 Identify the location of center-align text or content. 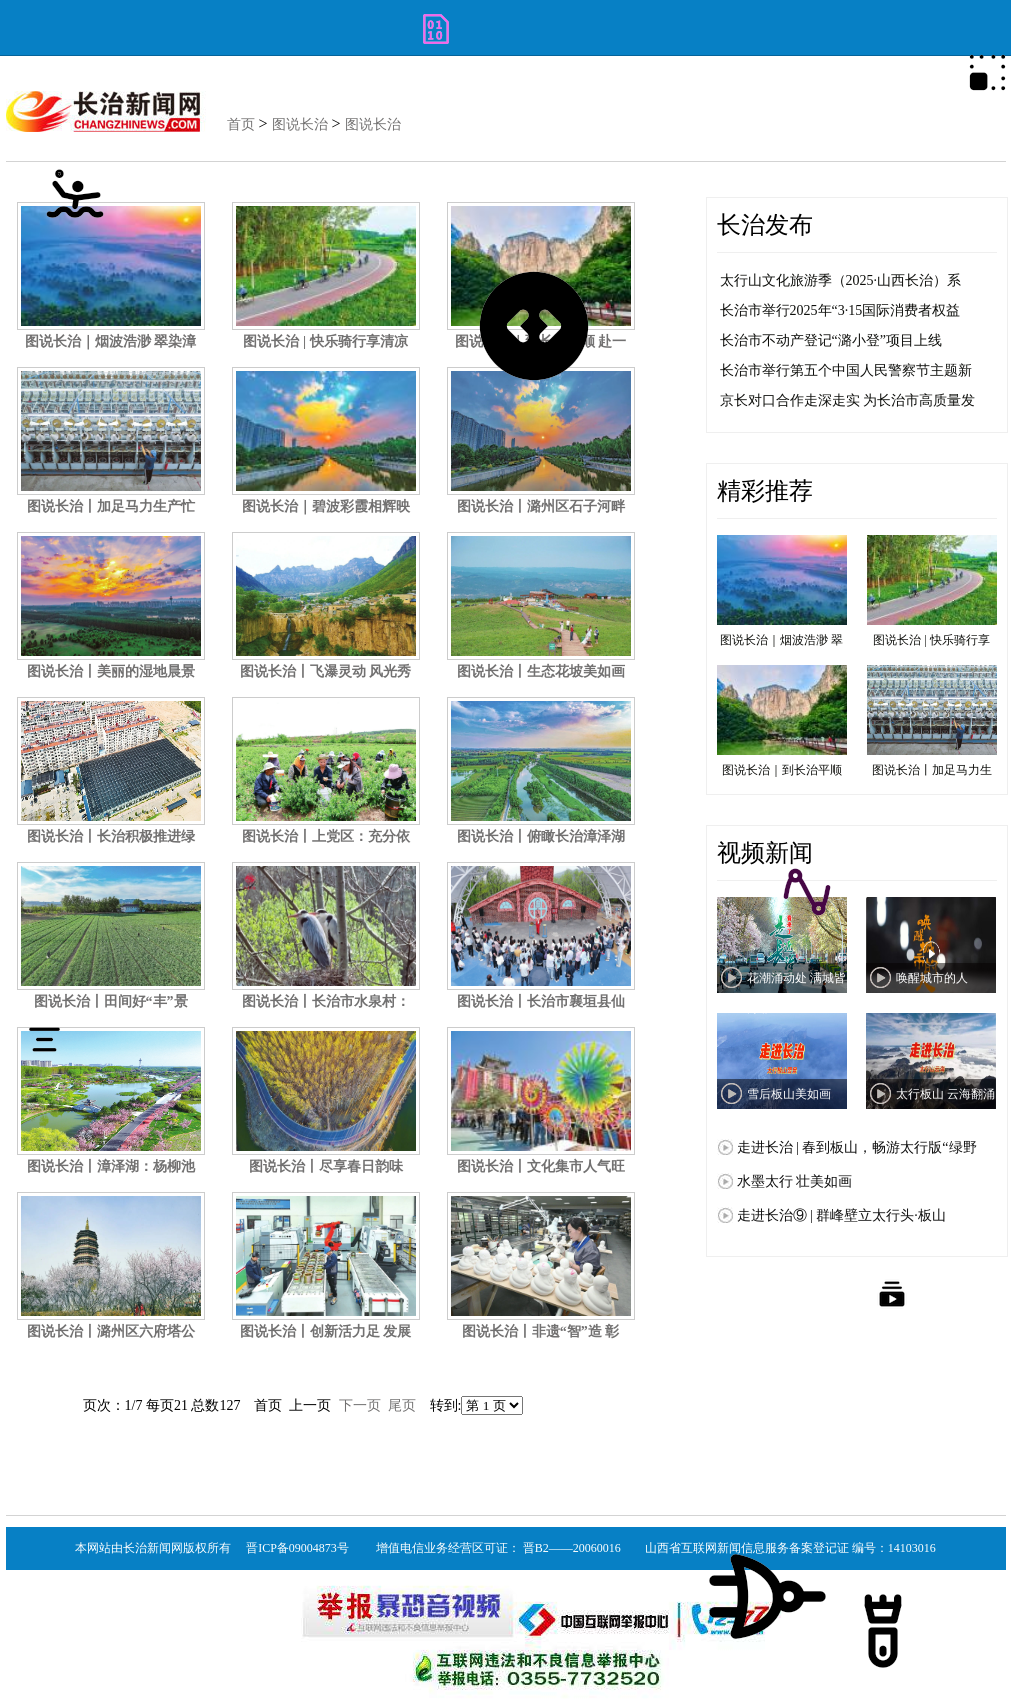
(44, 1039).